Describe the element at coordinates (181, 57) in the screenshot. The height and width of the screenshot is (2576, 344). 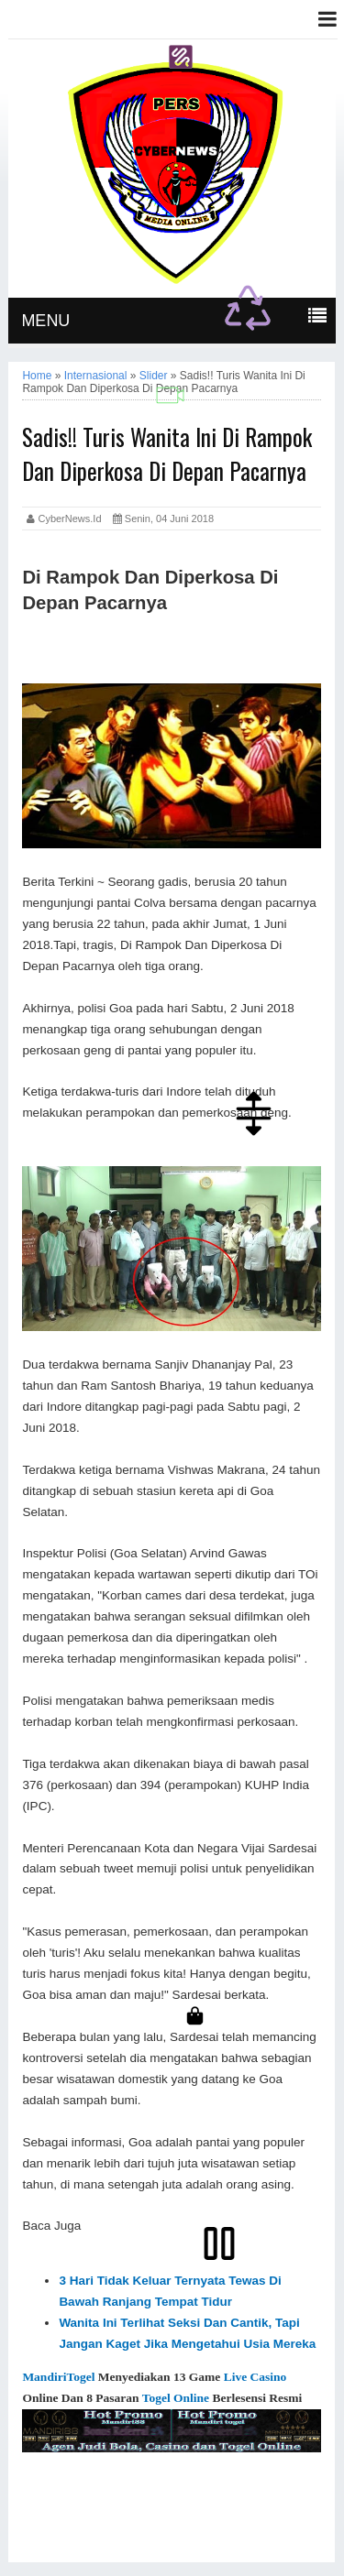
I see `access freehand drawing or annotation tools` at that location.